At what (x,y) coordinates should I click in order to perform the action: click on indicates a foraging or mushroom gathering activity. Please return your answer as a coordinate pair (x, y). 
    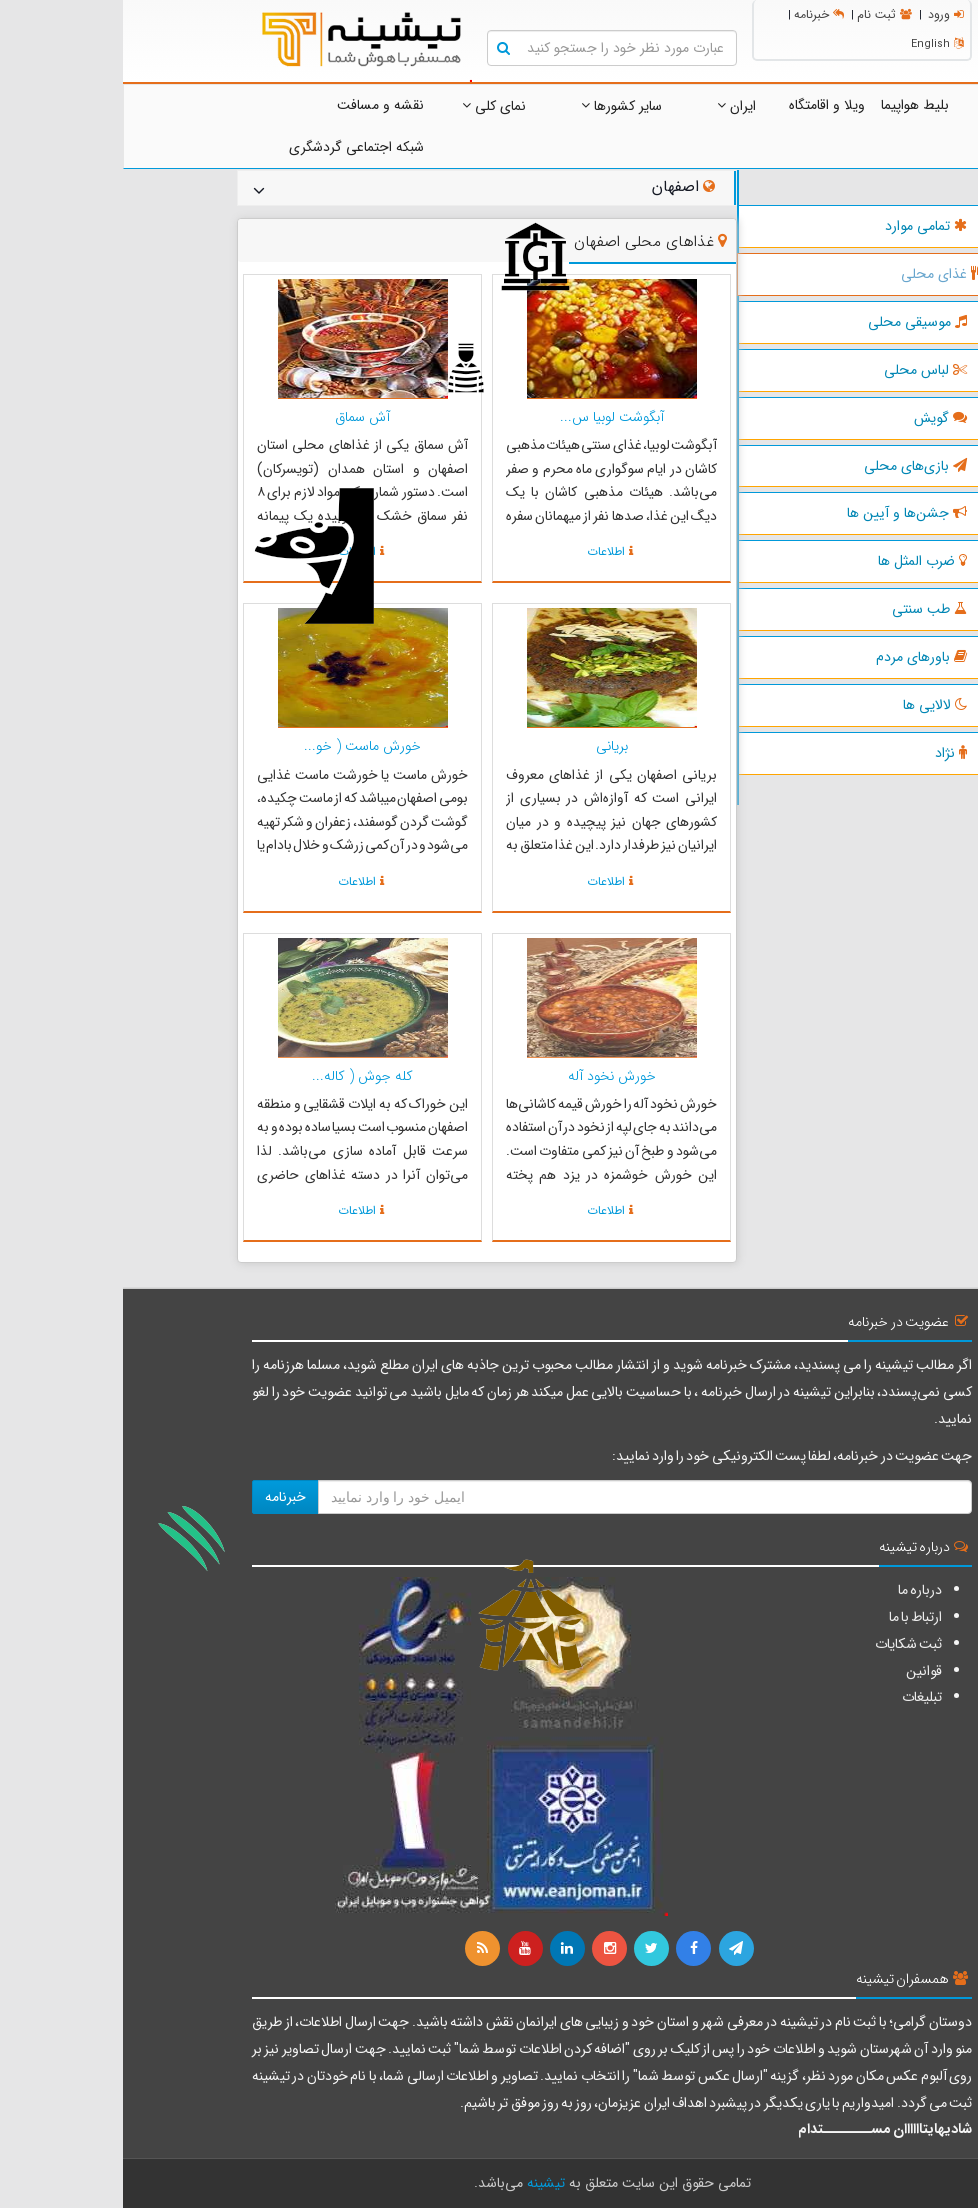
    Looking at the image, I should click on (306, 556).